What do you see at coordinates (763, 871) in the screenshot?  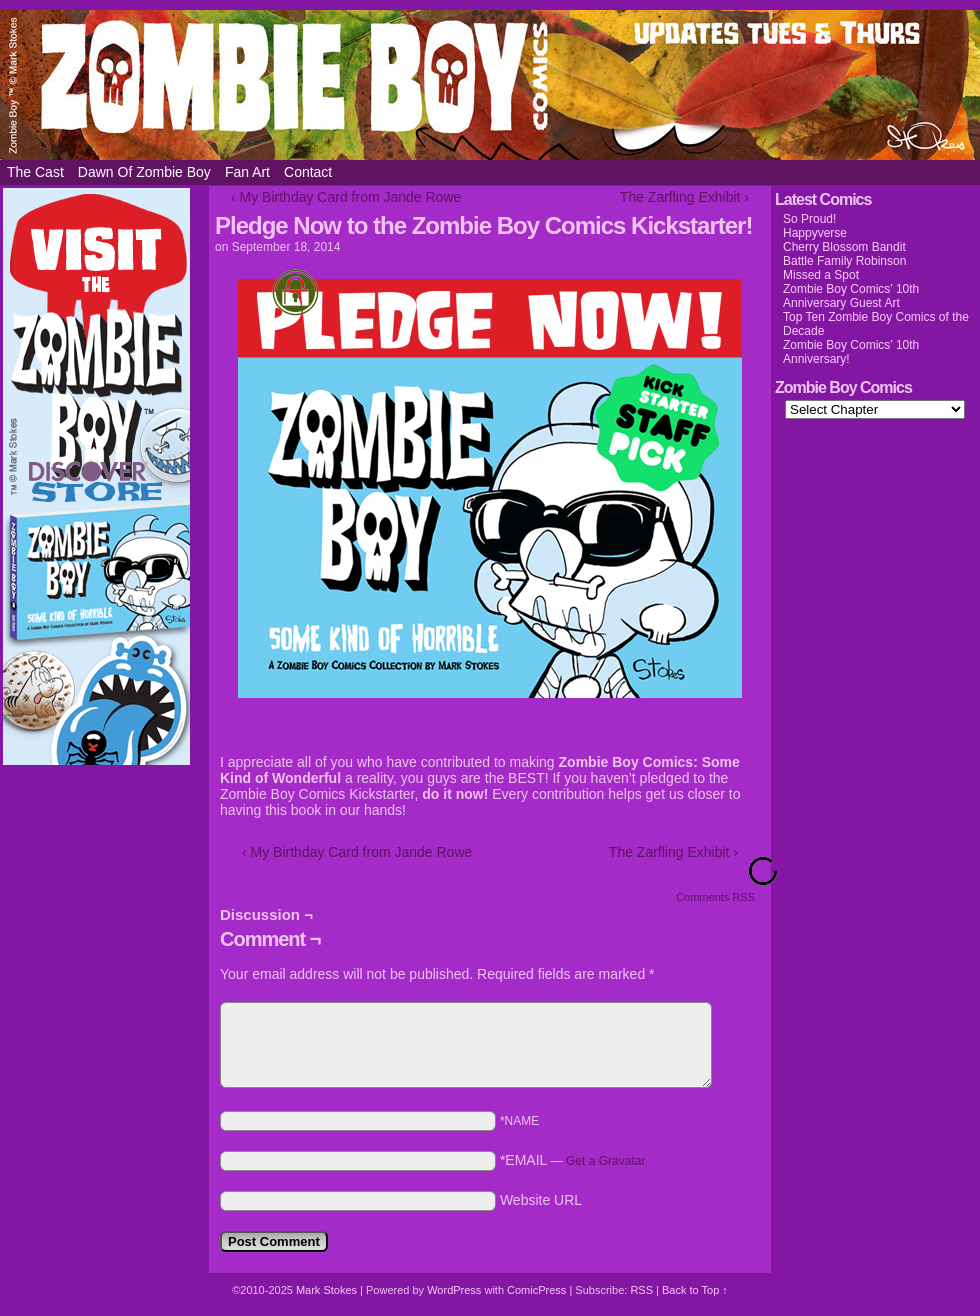 I see `indicates content is loading` at bounding box center [763, 871].